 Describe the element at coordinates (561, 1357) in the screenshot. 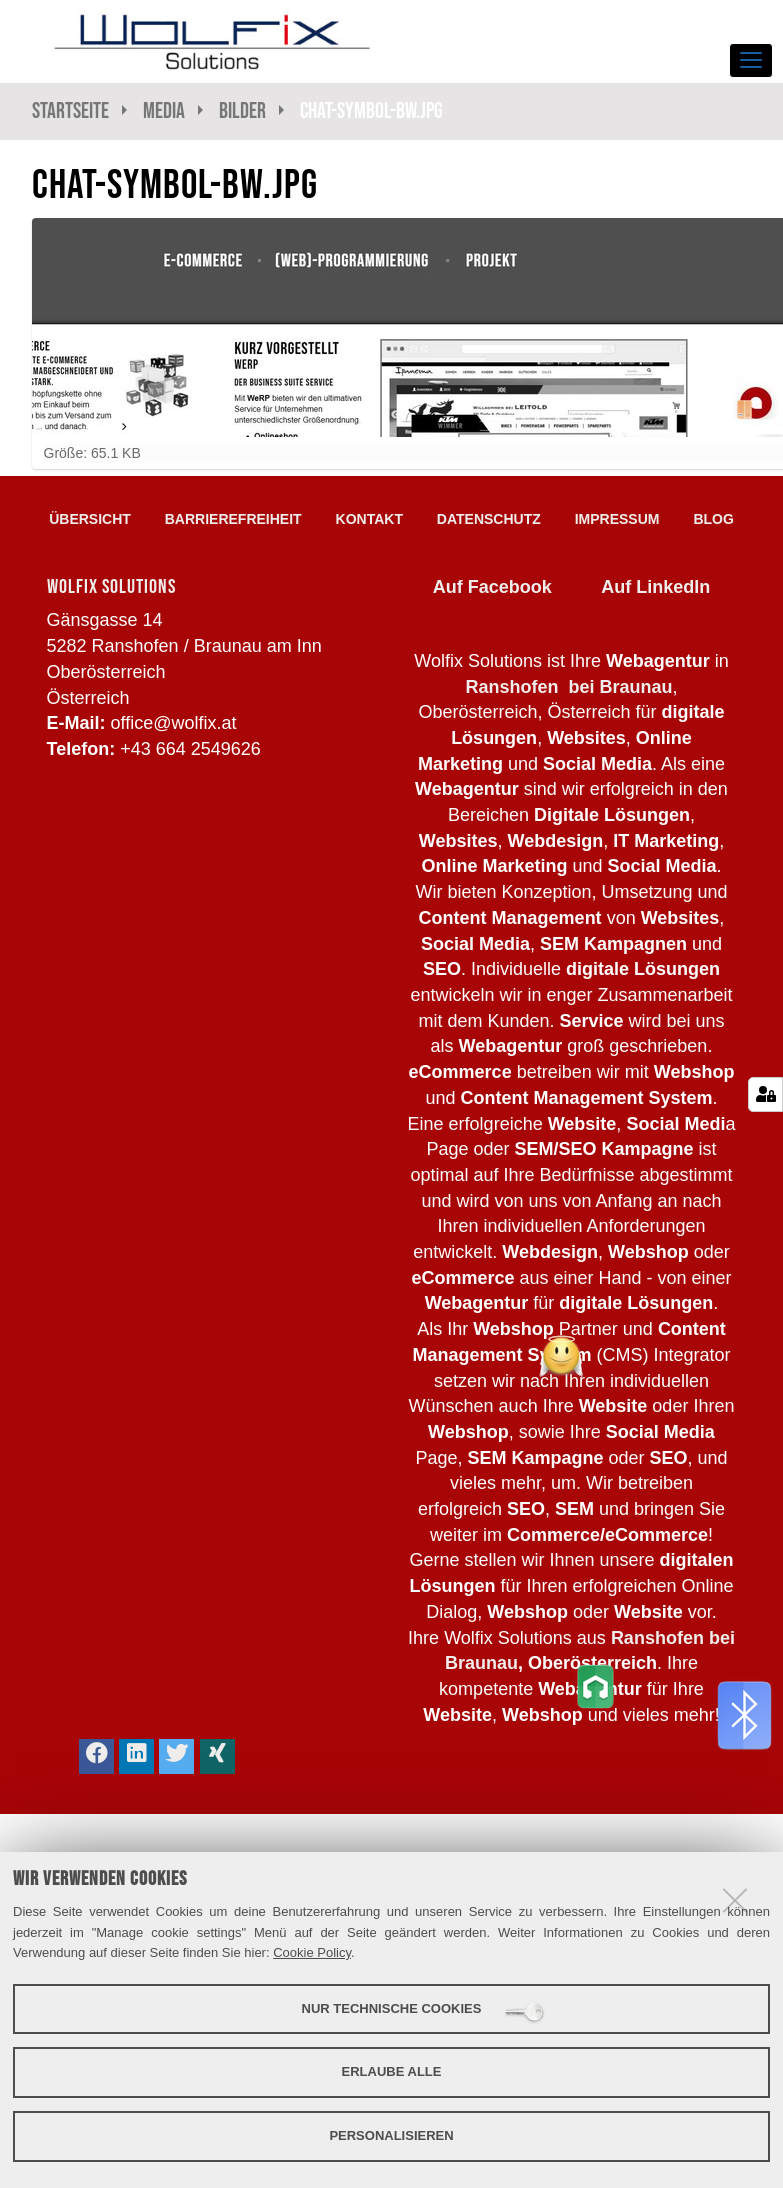

I see `insert angel face emoji in chat` at that location.